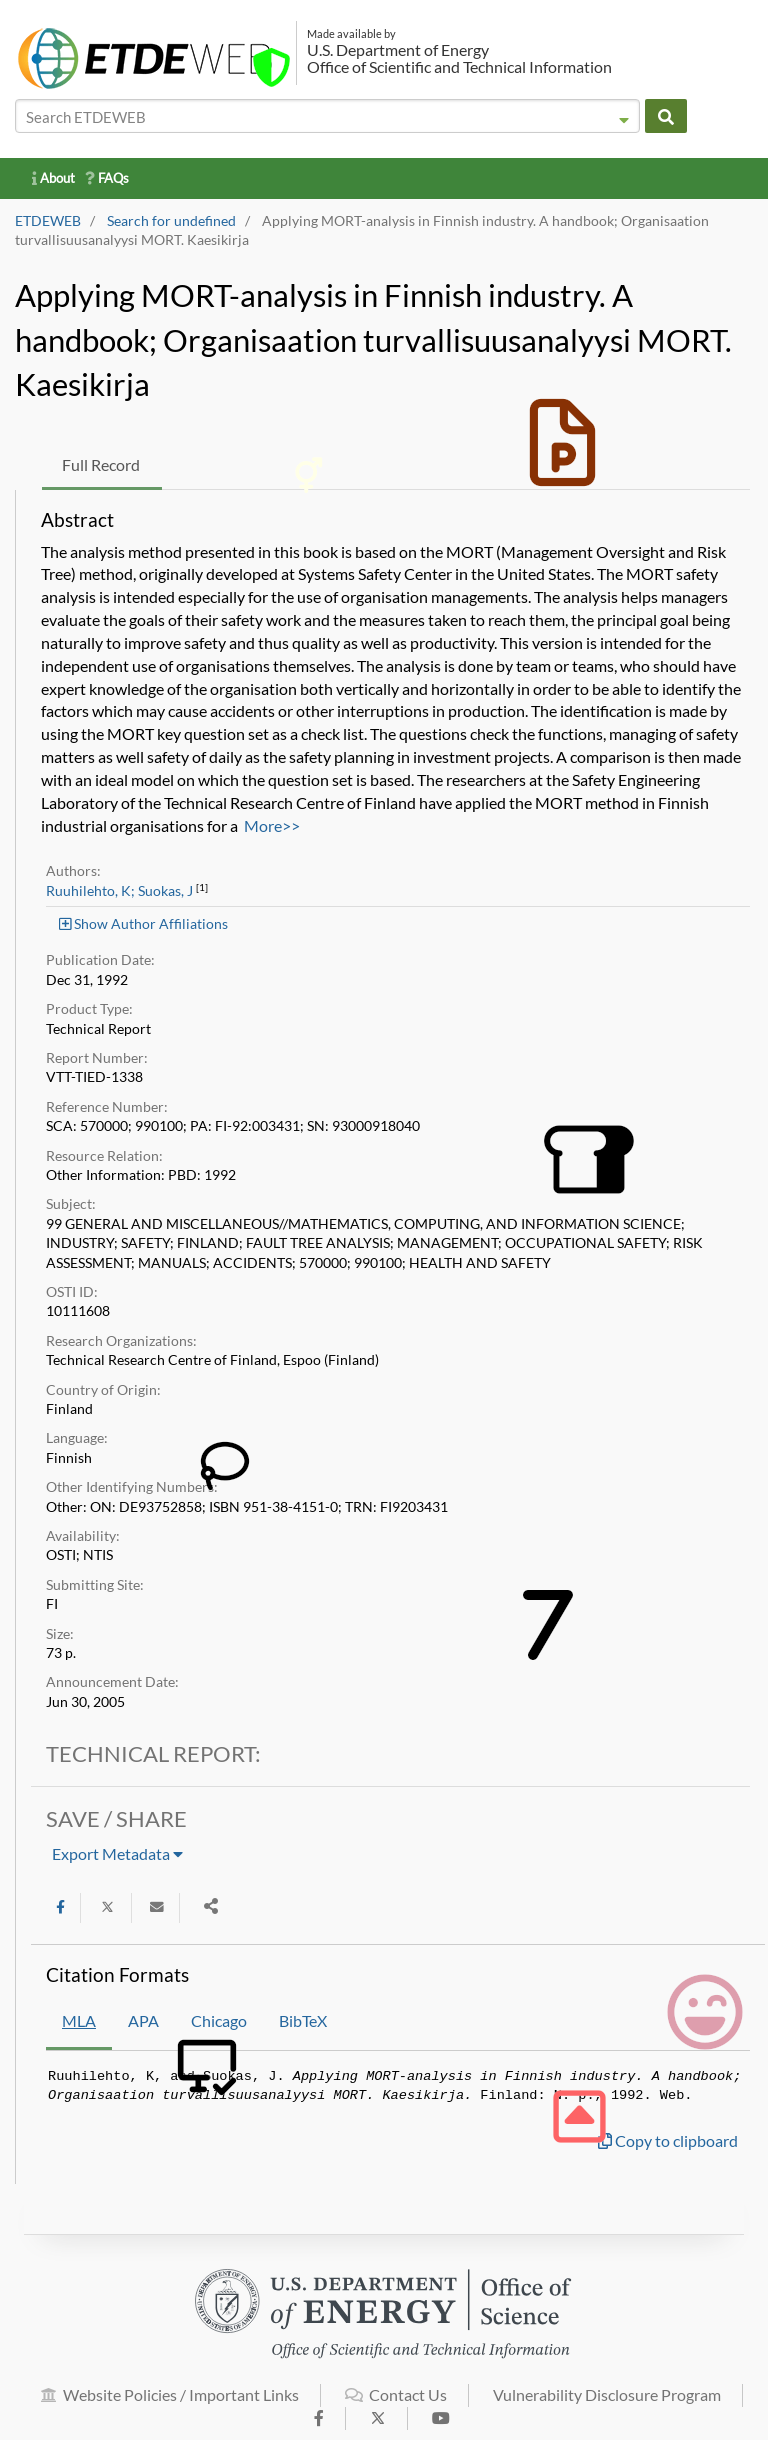  What do you see at coordinates (590, 1159) in the screenshot?
I see `browse bakery or bread products` at bounding box center [590, 1159].